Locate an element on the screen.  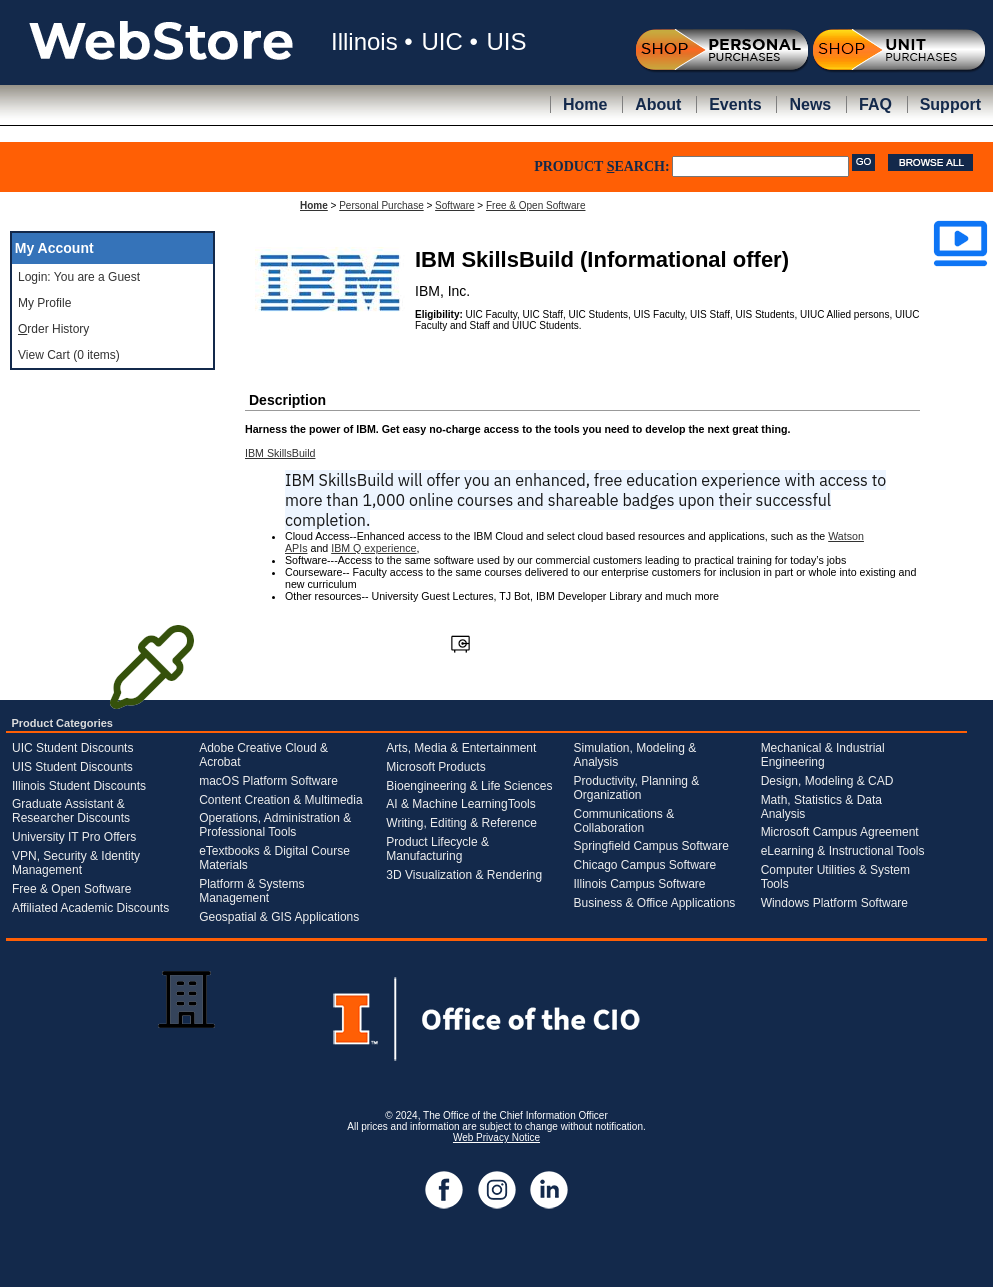
view building or office location is located at coordinates (186, 999).